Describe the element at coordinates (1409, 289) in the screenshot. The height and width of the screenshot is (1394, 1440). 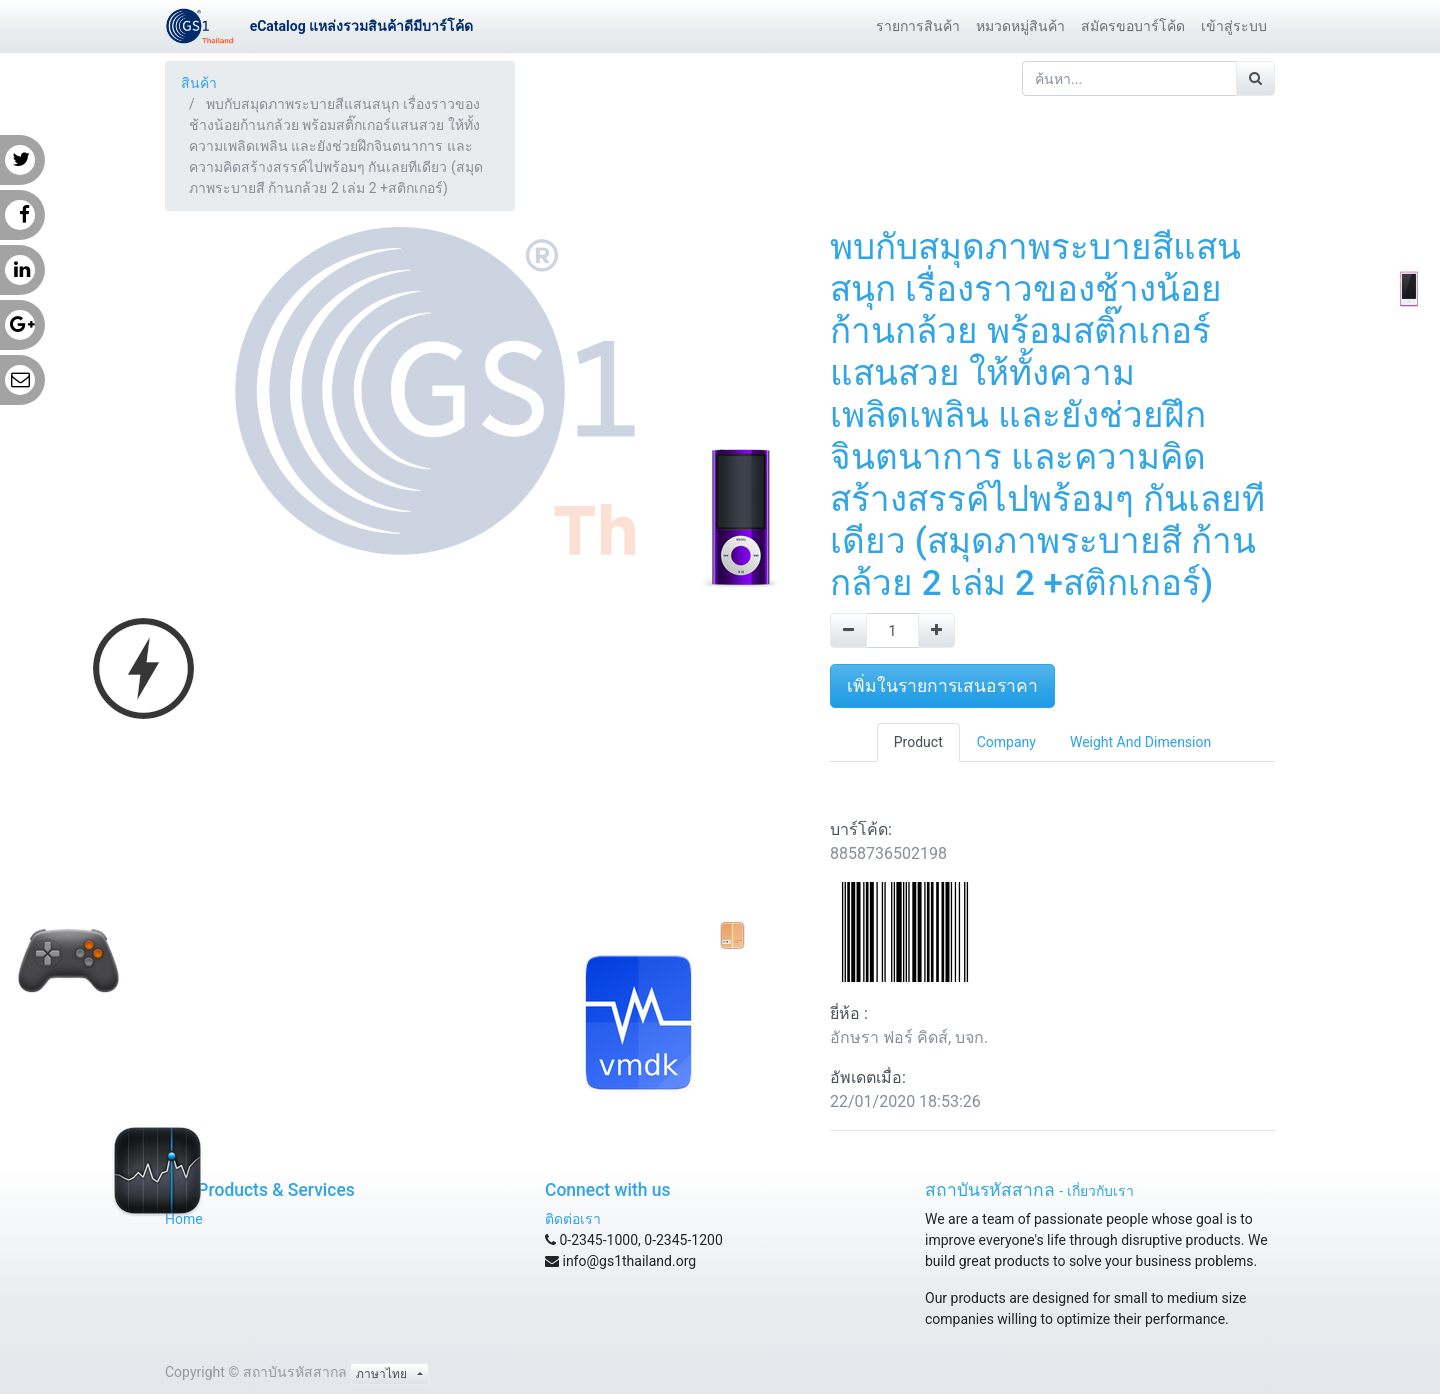
I see `iPod nano device connected` at that location.